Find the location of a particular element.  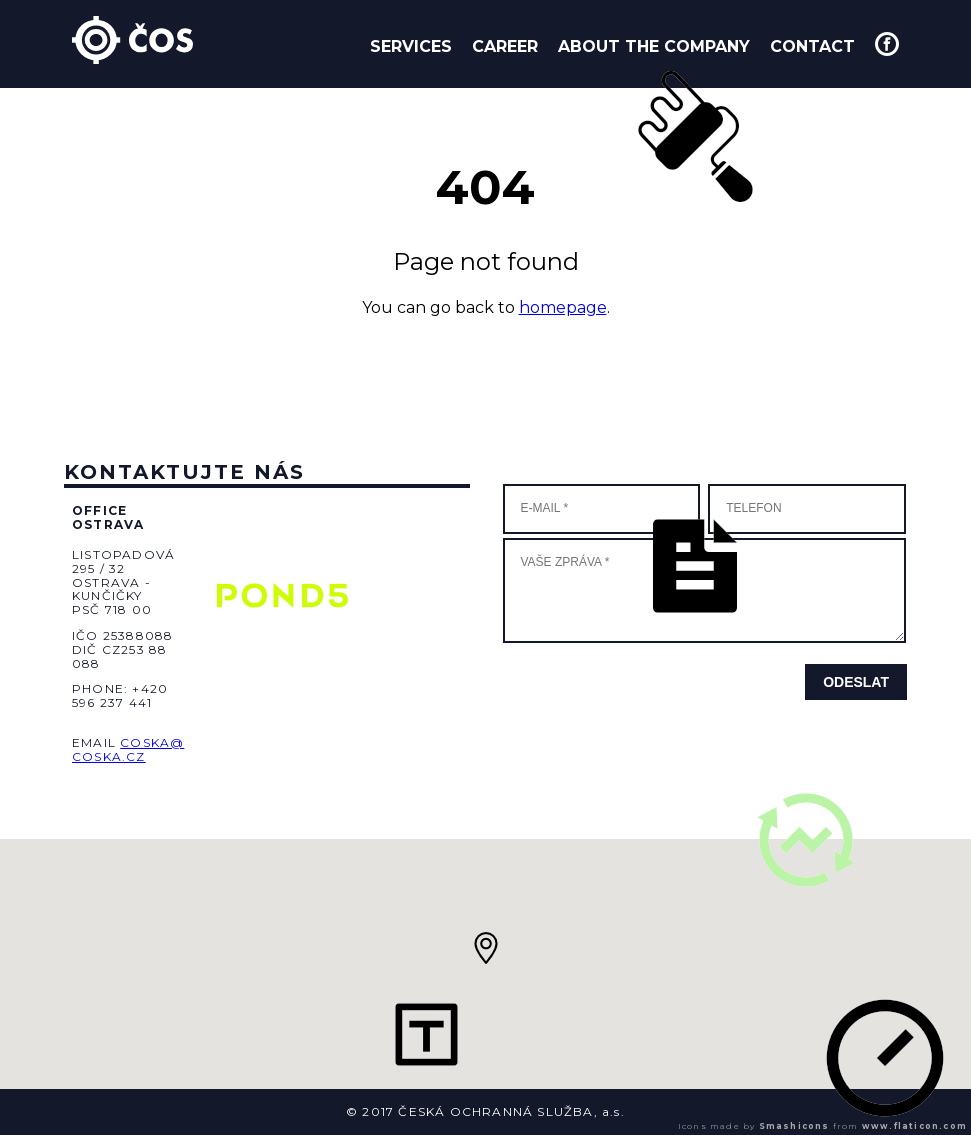

set a countdown timer is located at coordinates (885, 1058).